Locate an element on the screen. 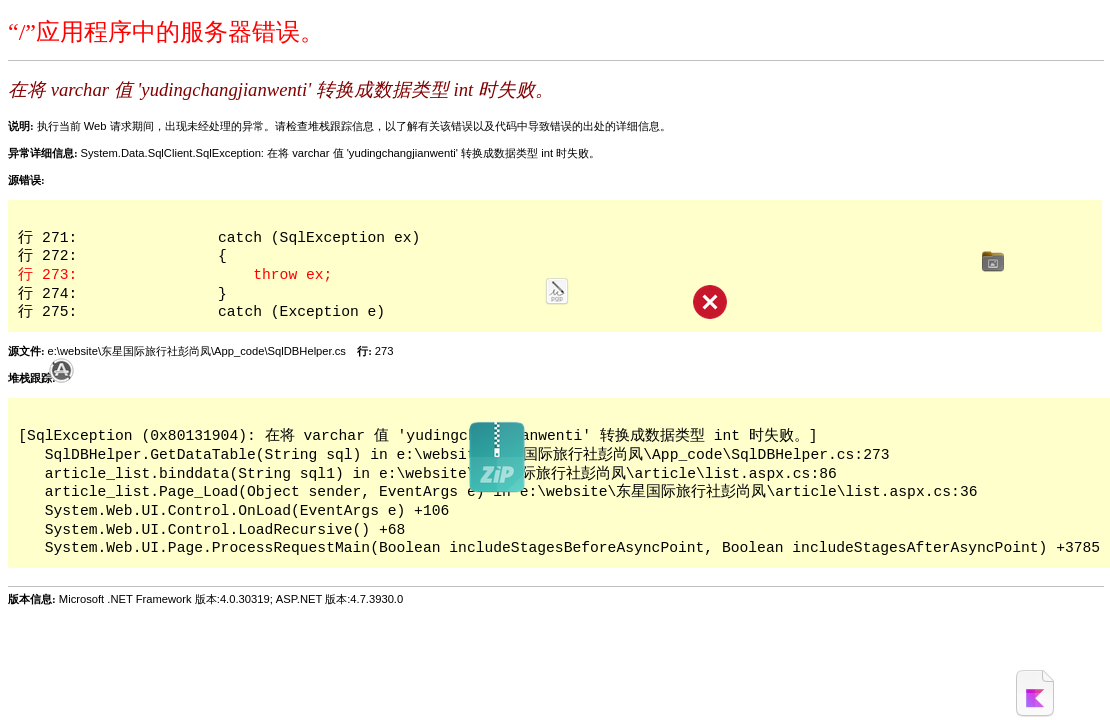 This screenshot has width=1110, height=720. a PGP signature file for verifying authenticity is located at coordinates (557, 291).